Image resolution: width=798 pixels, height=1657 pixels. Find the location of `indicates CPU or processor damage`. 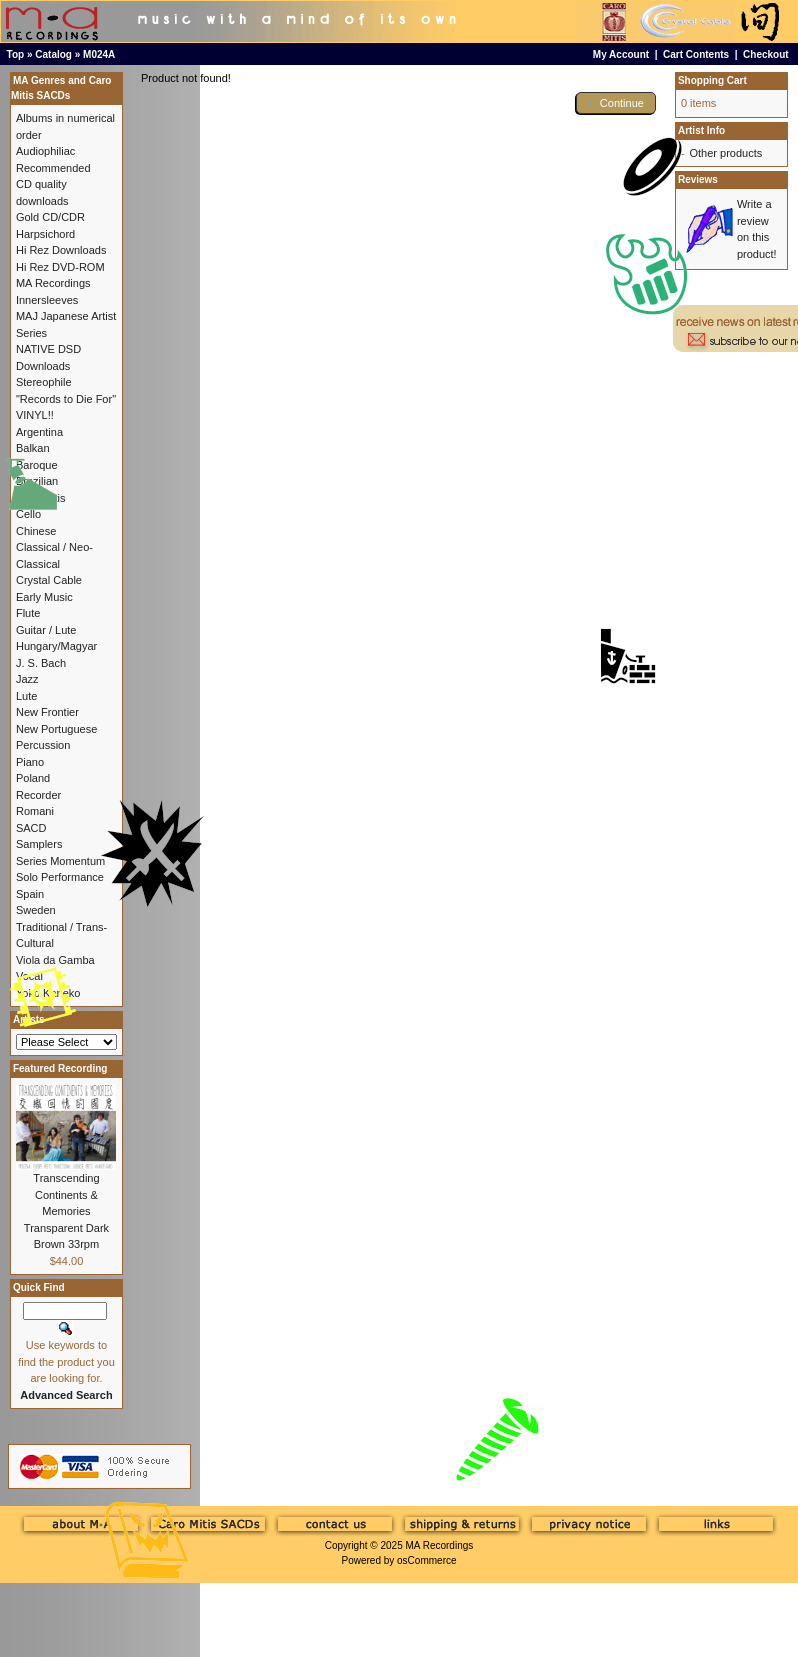

indicates CPU or processor damage is located at coordinates (43, 997).